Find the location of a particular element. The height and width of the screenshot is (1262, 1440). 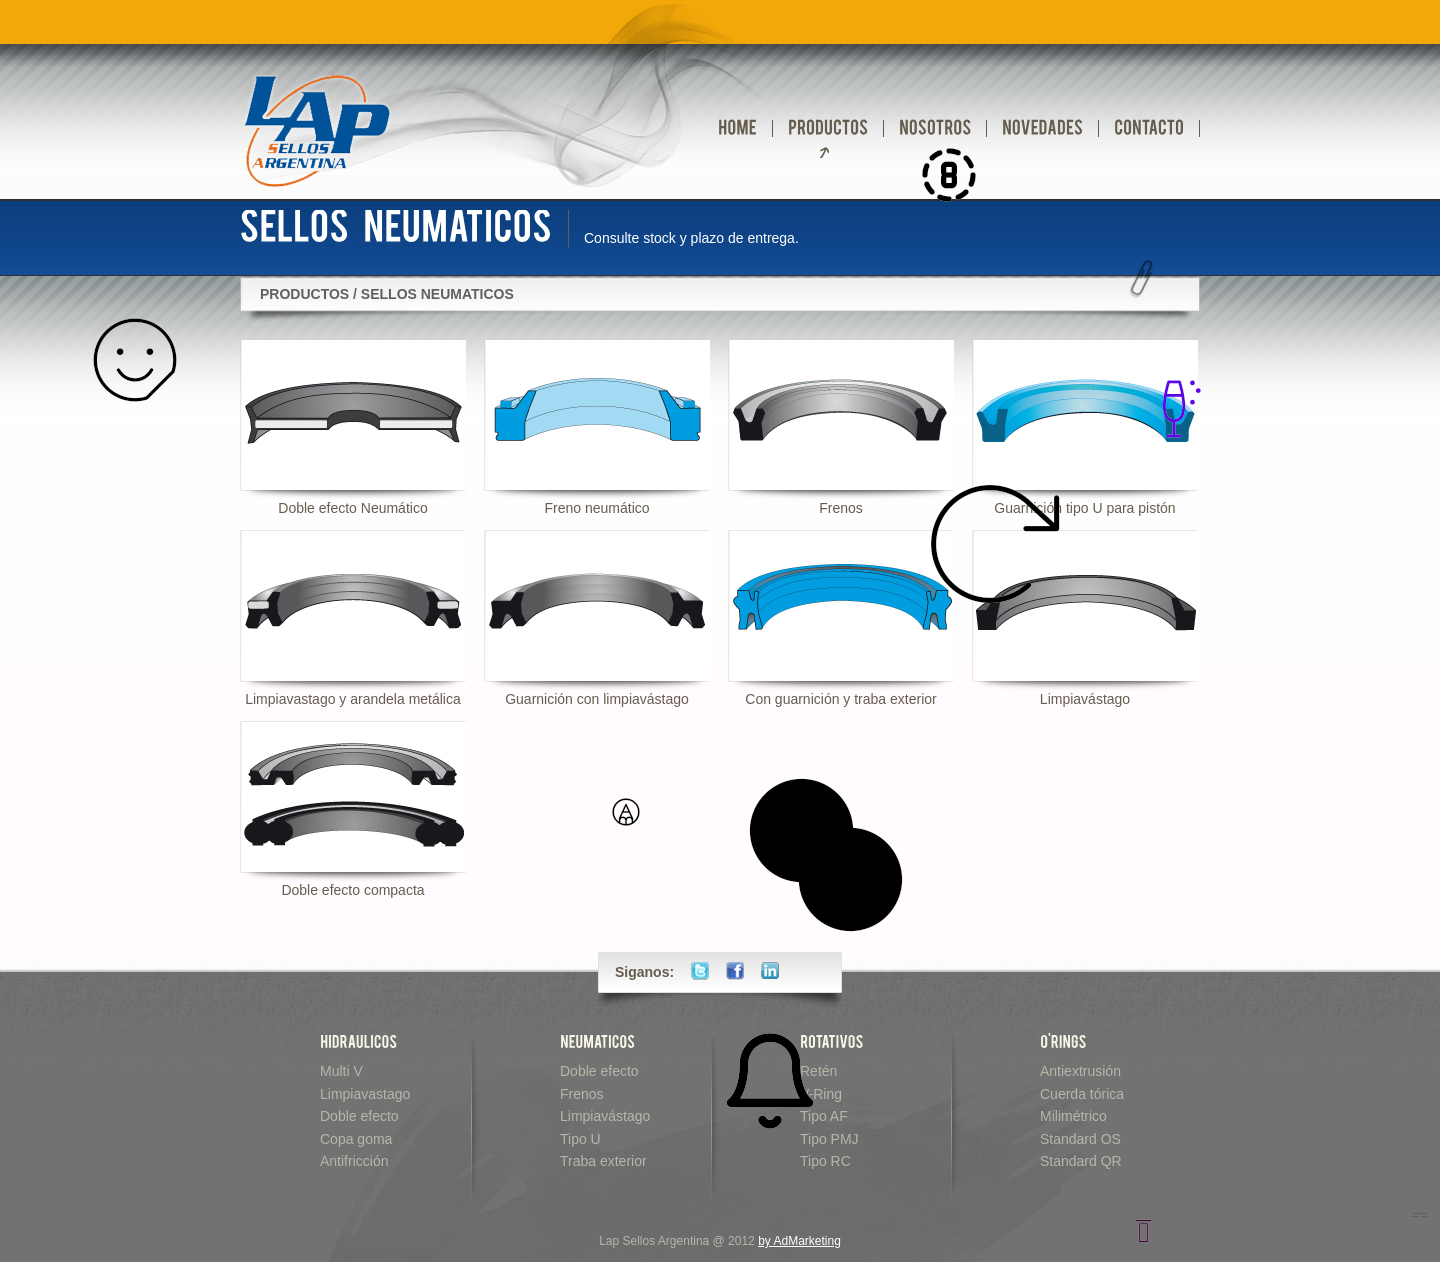

apply a gradient fill to selected object is located at coordinates (1420, 1218).